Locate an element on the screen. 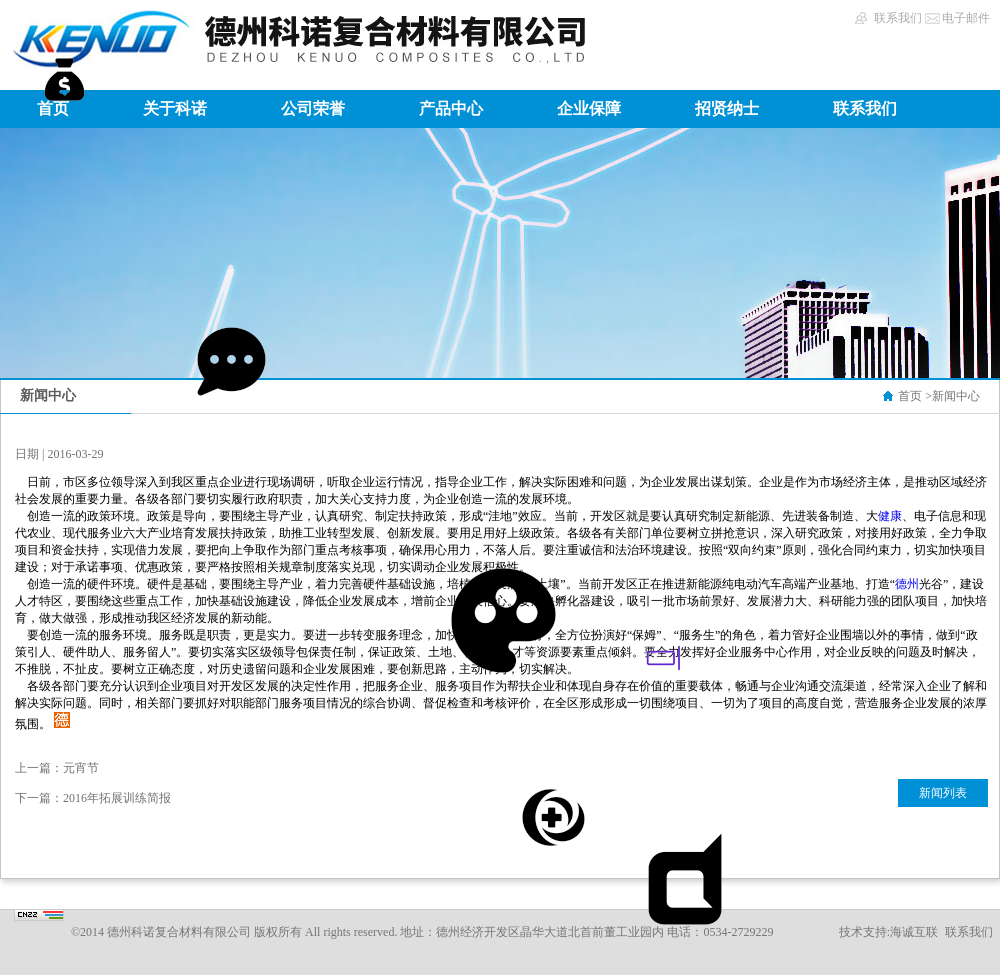 This screenshot has height=975, width=1000. align content to the right is located at coordinates (664, 658).